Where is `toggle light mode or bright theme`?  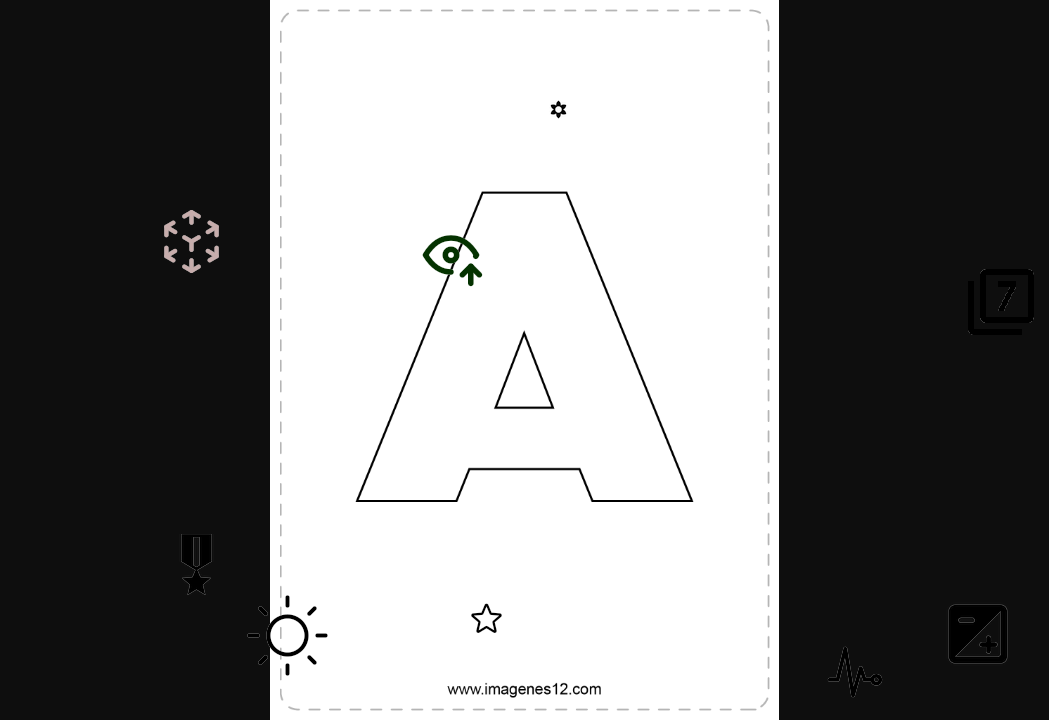 toggle light mode or bright theme is located at coordinates (287, 635).